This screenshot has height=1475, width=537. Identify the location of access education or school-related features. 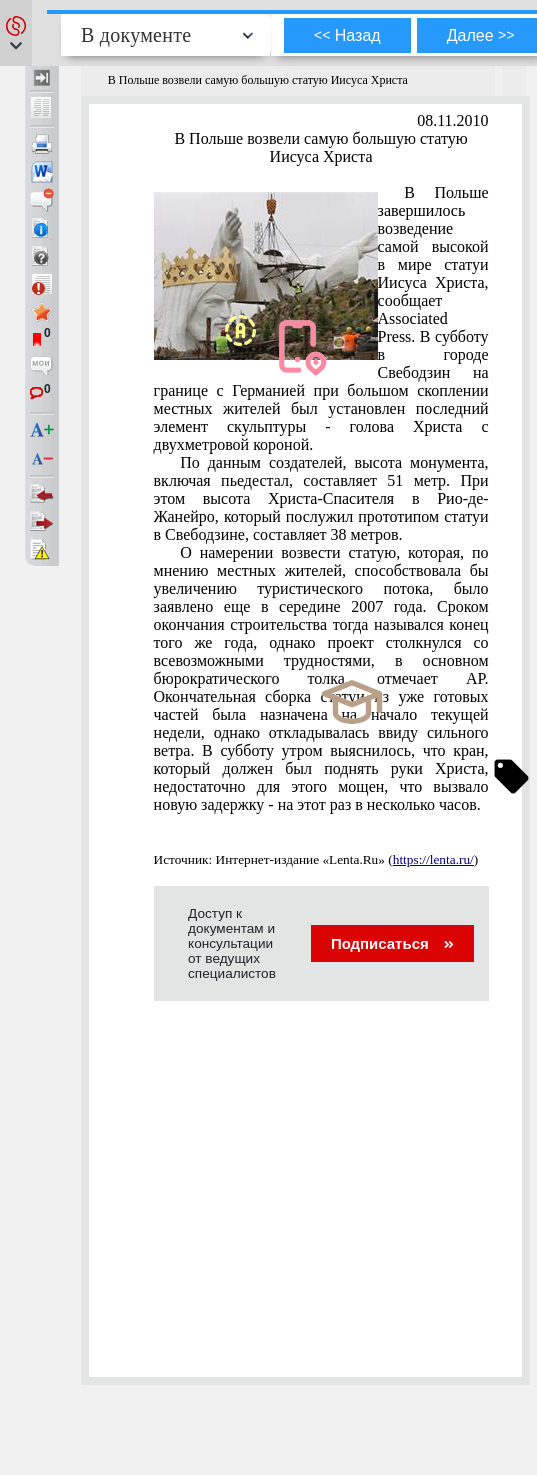
(352, 702).